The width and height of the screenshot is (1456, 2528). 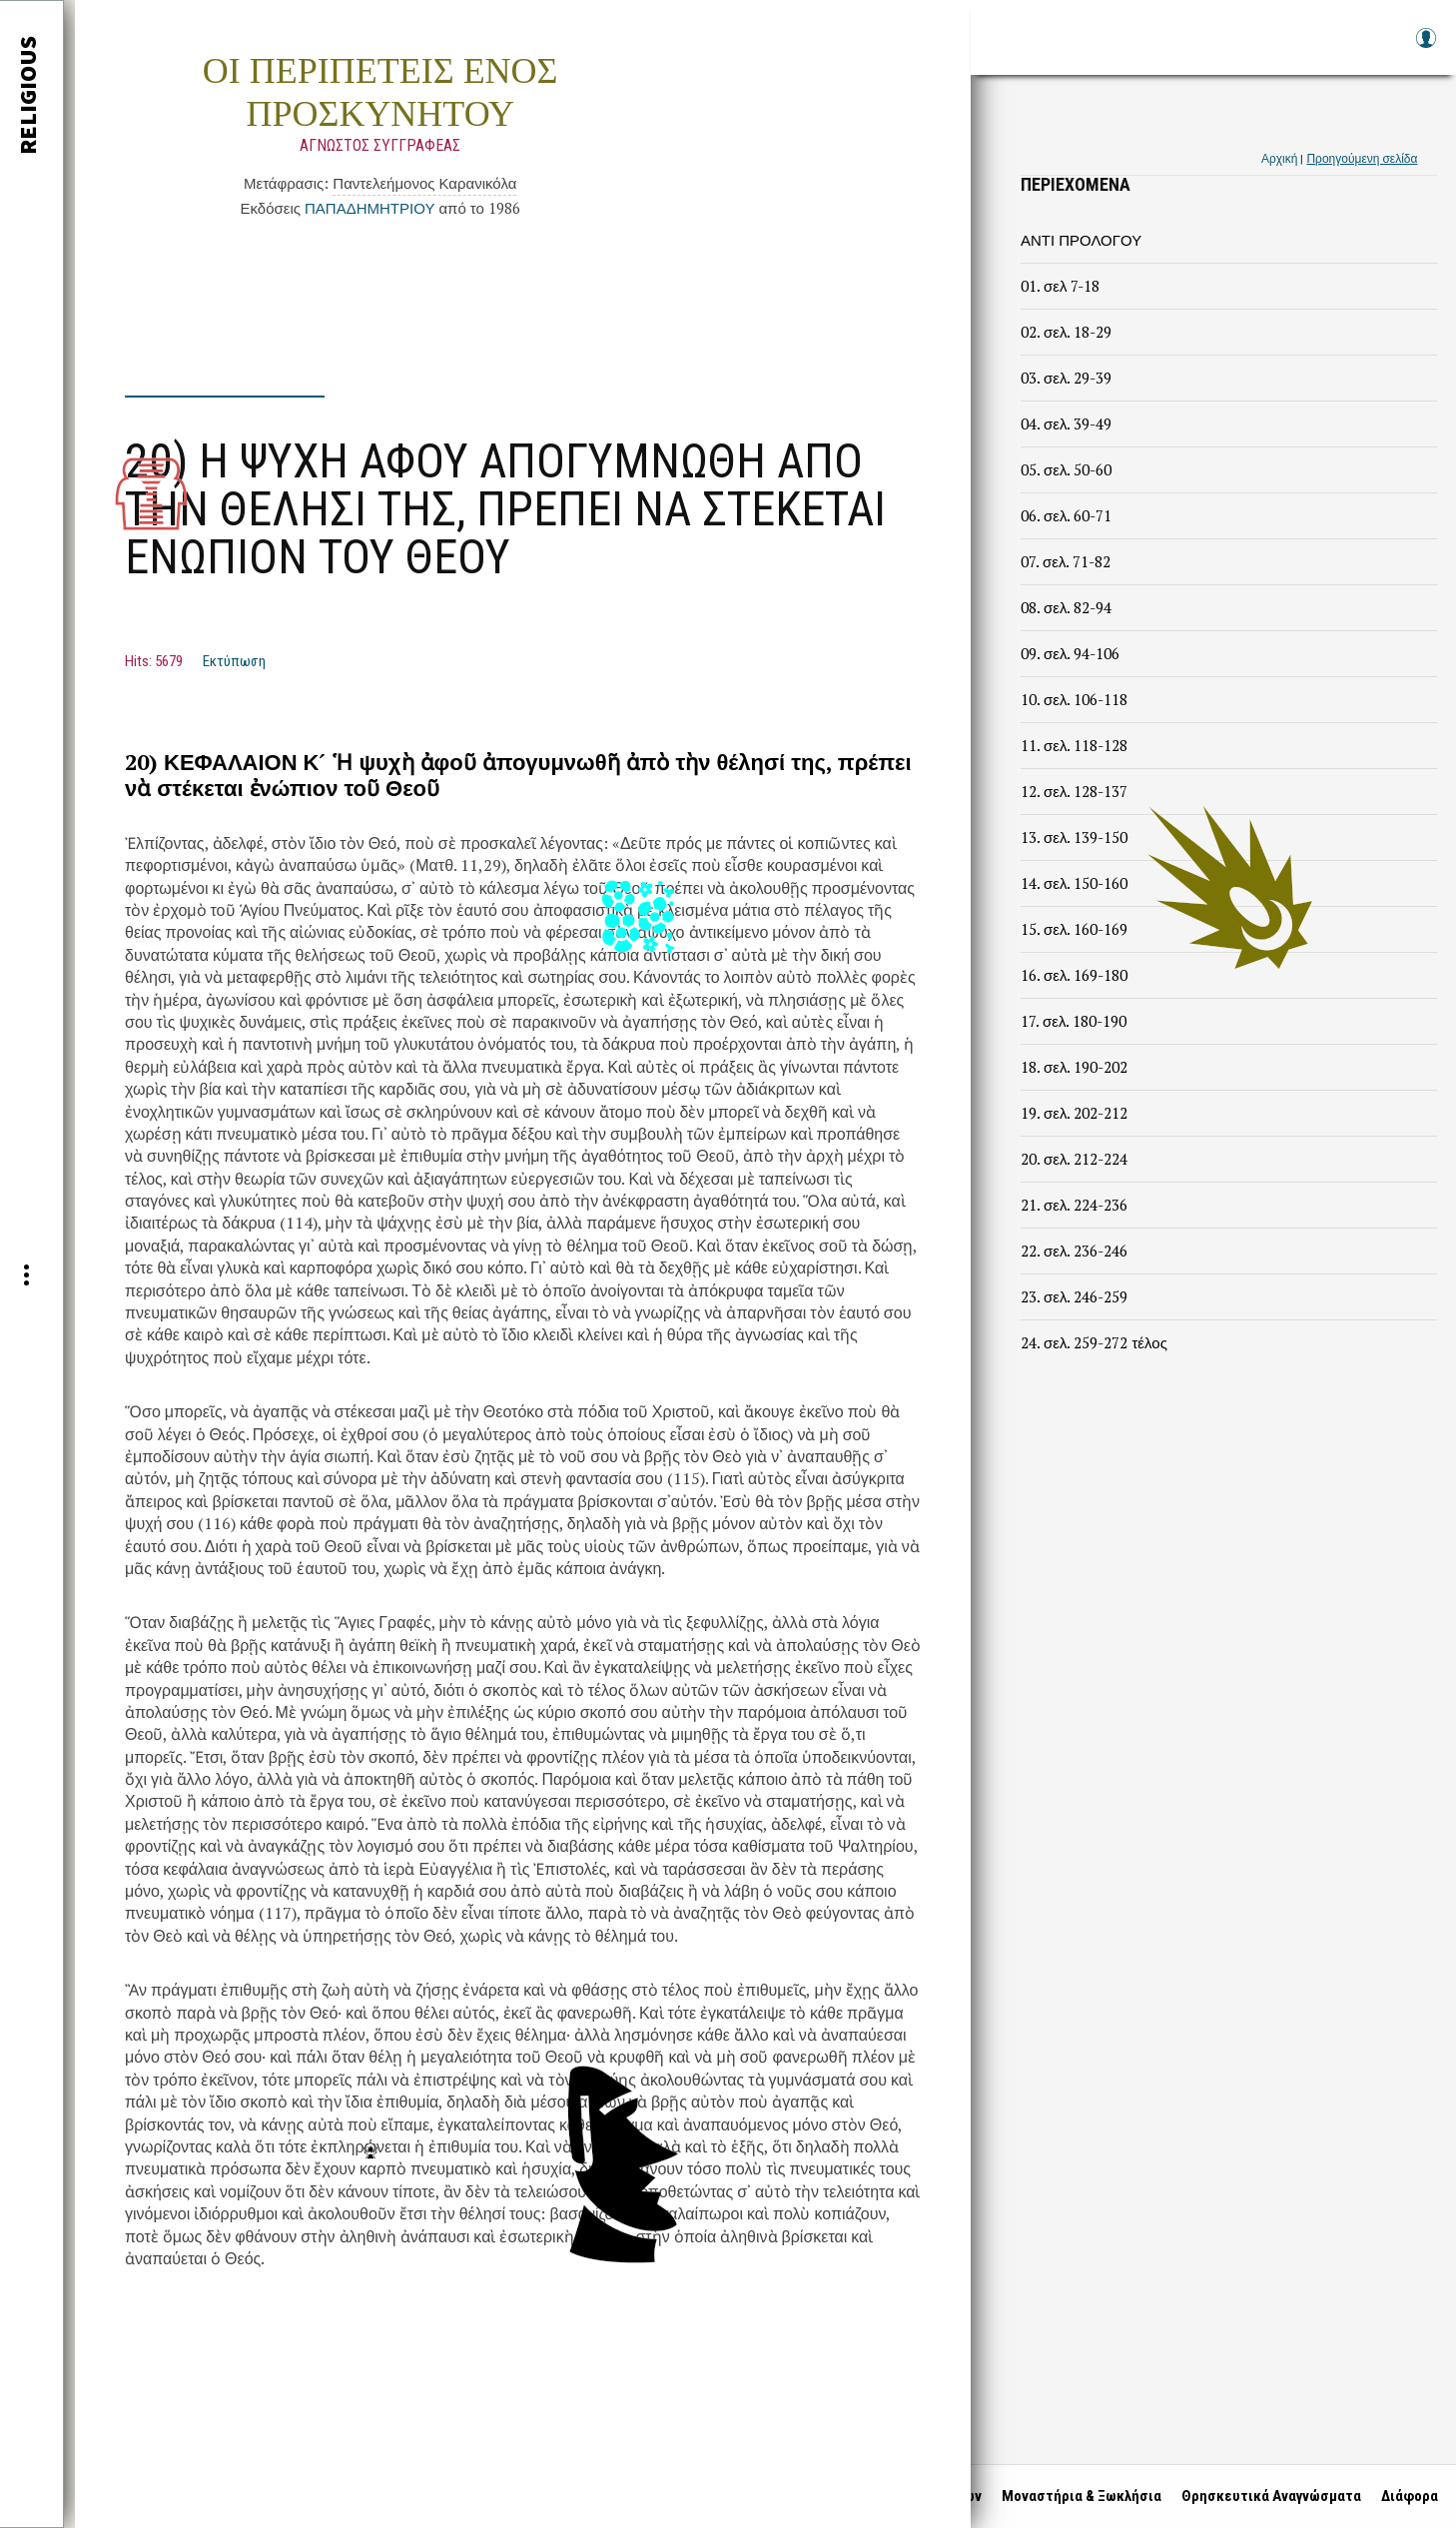 I want to click on easter island moai statue icon, so click(x=623, y=2164).